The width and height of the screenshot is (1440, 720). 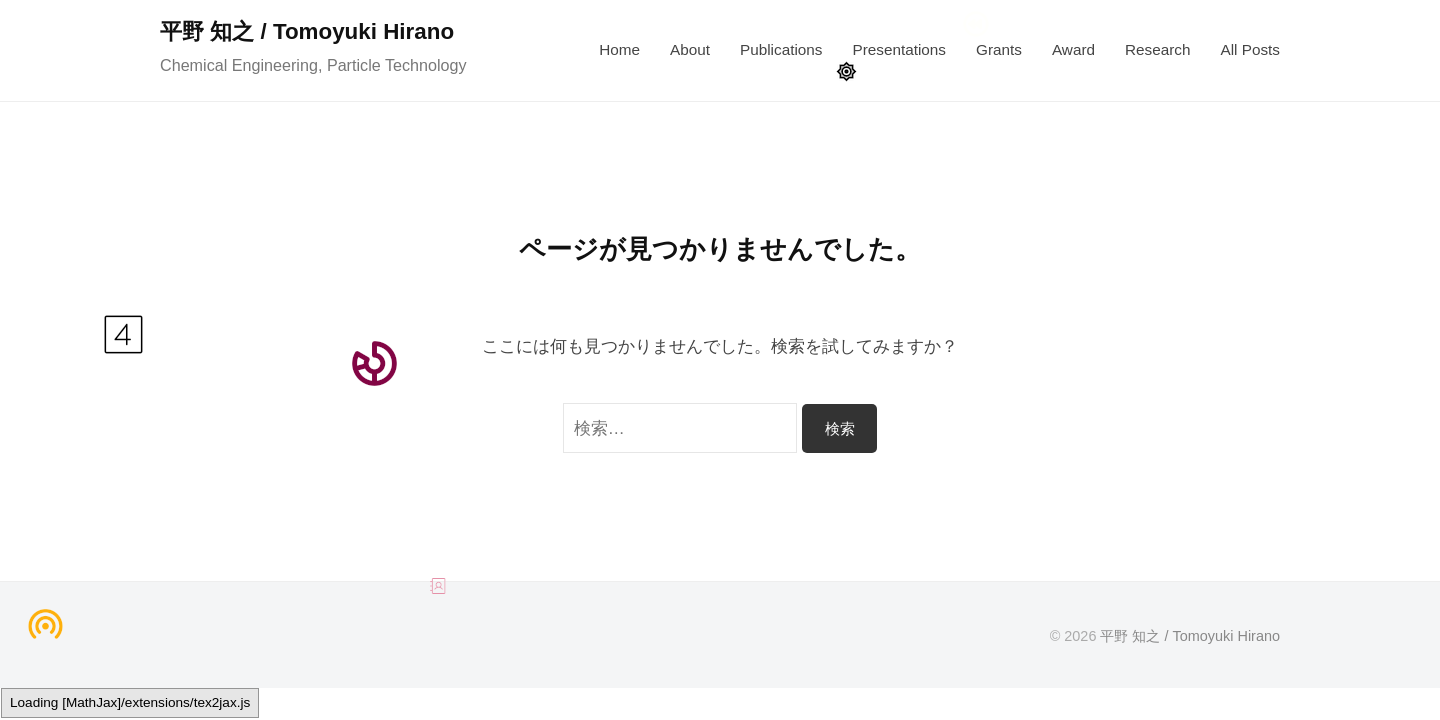 I want to click on select option number four, so click(x=123, y=334).